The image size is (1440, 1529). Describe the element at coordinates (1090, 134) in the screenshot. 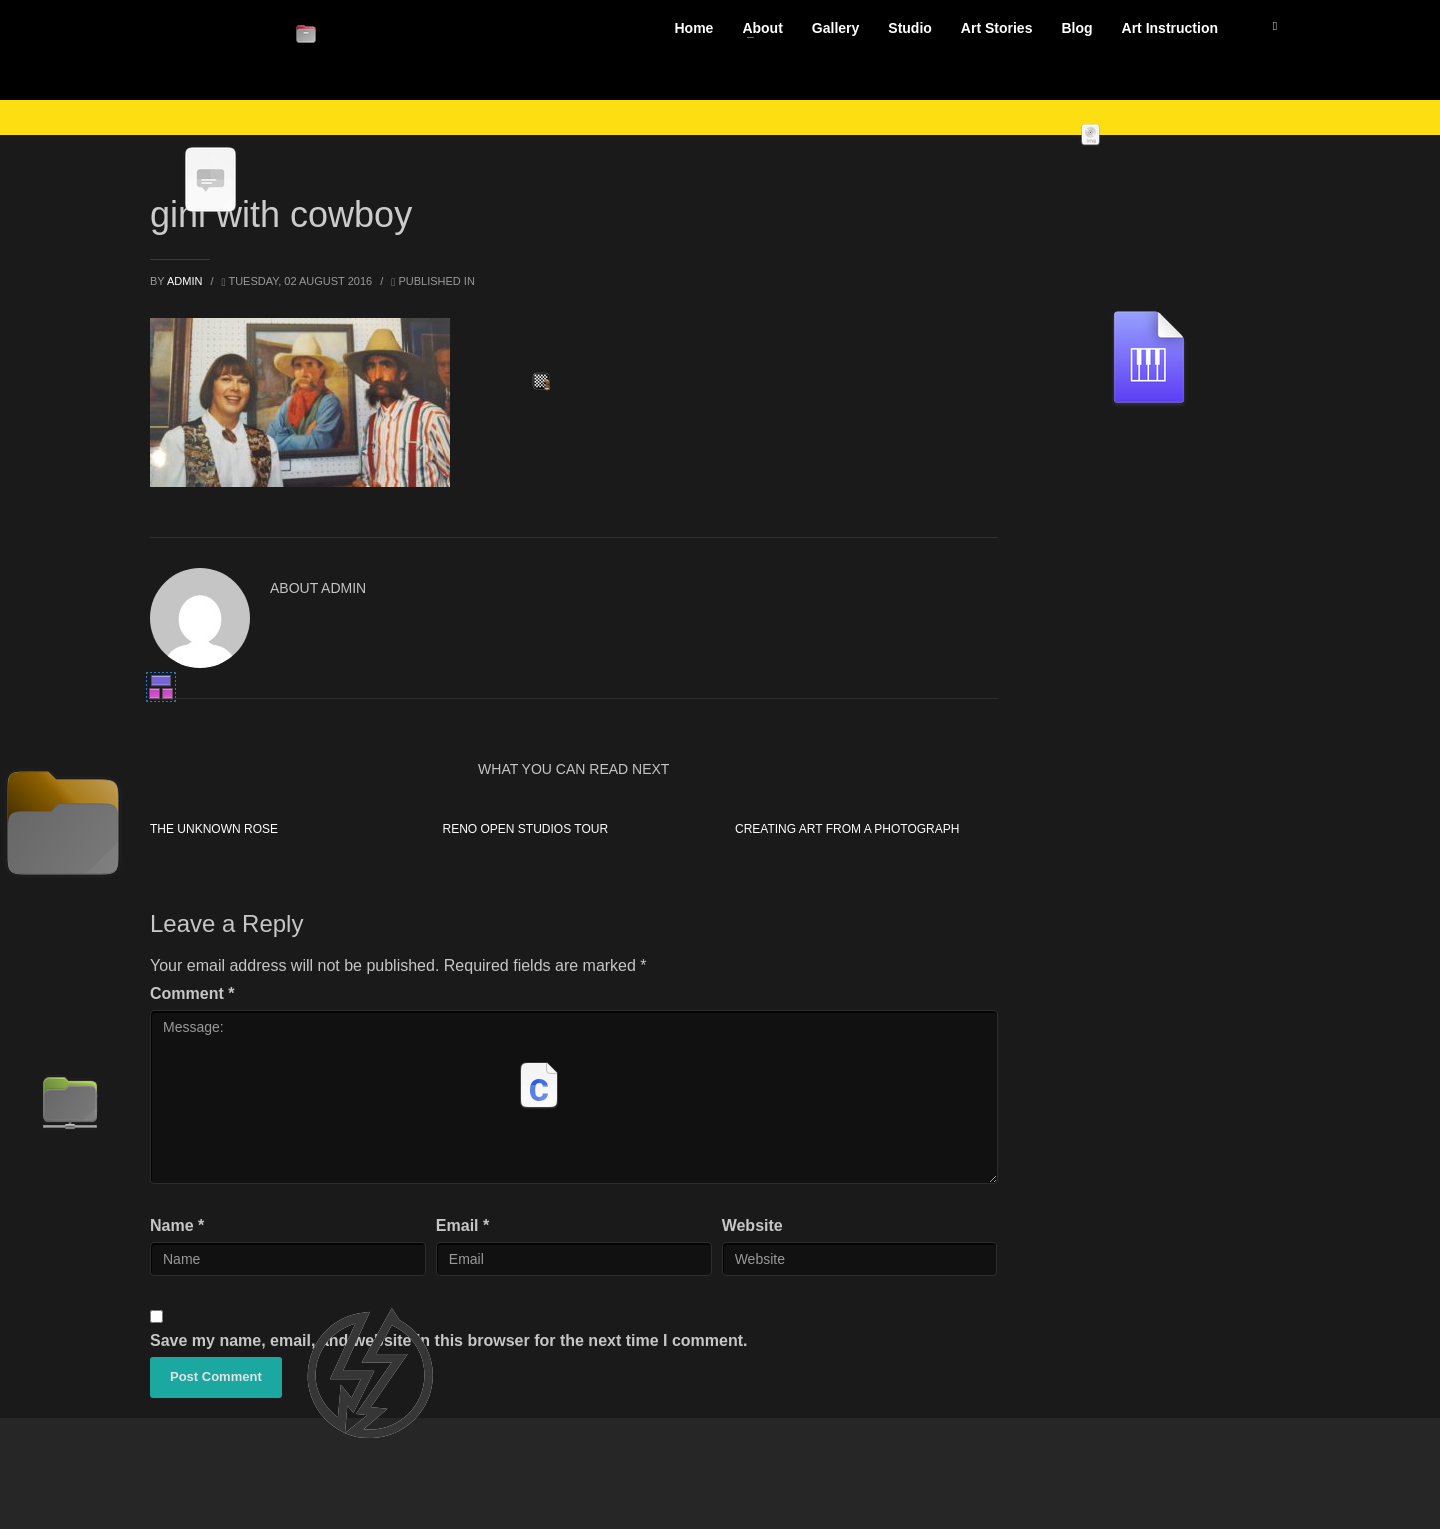

I see `a raw disk image file` at that location.